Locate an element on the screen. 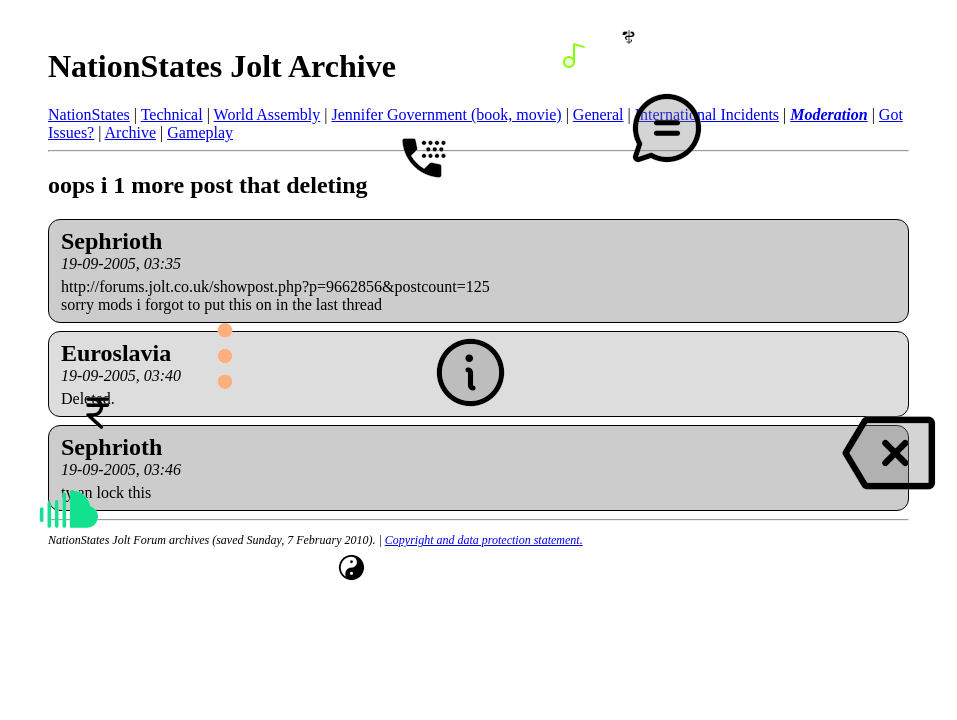 This screenshot has height=720, width=957. view more information or details is located at coordinates (470, 372).